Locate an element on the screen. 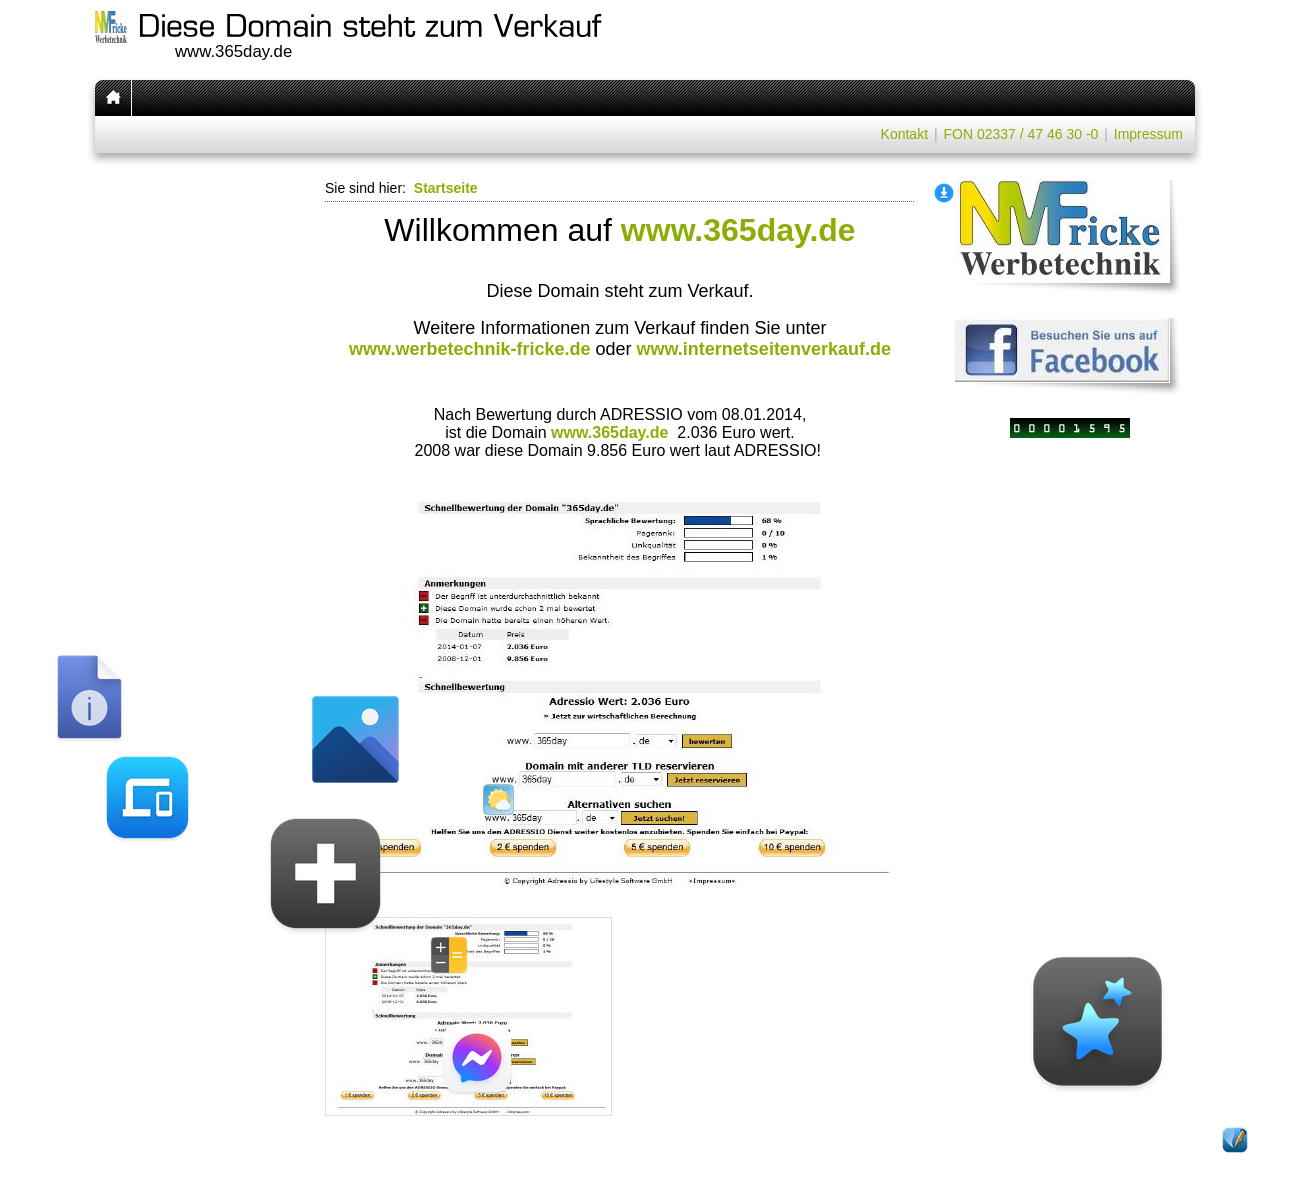 The height and width of the screenshot is (1204, 1290). open scribus desktop publishing application is located at coordinates (1235, 1140).